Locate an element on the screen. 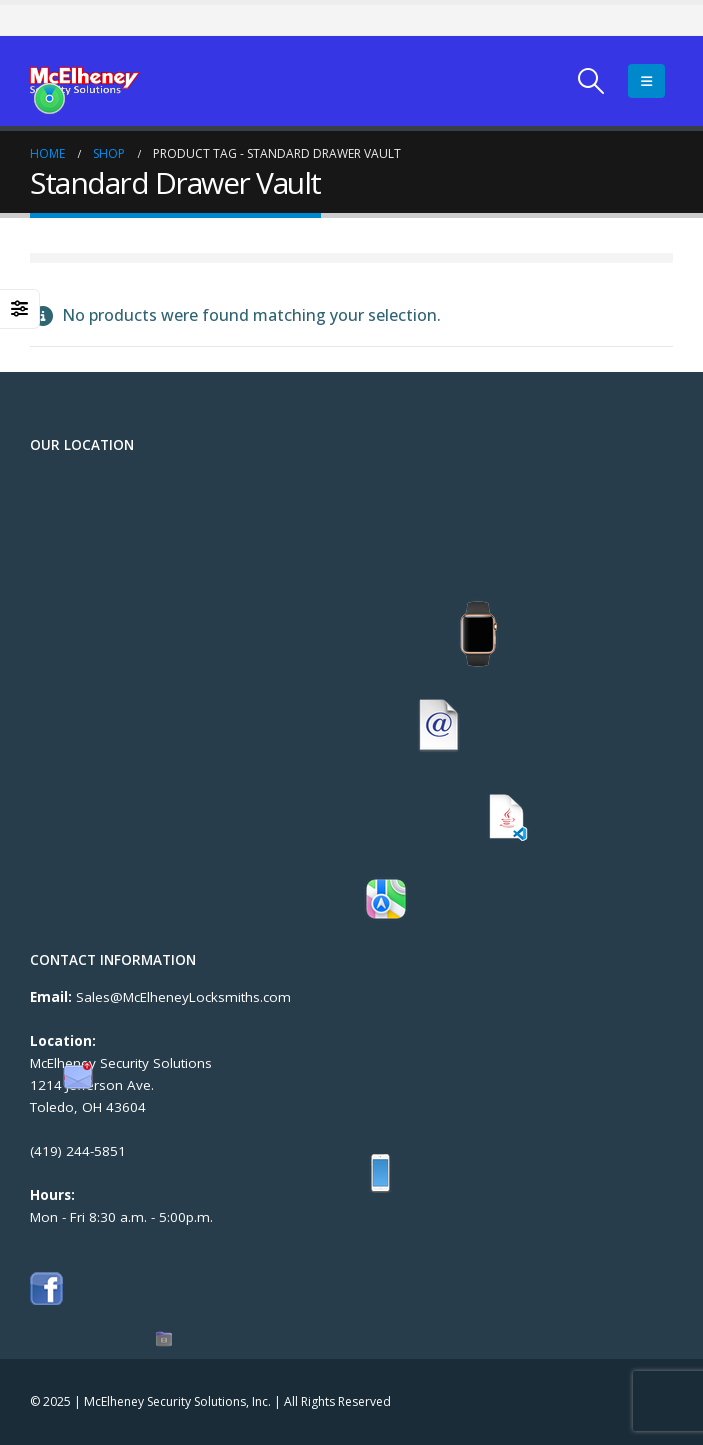 The height and width of the screenshot is (1445, 703). open a Java file in Visual Studio Code is located at coordinates (506, 817).